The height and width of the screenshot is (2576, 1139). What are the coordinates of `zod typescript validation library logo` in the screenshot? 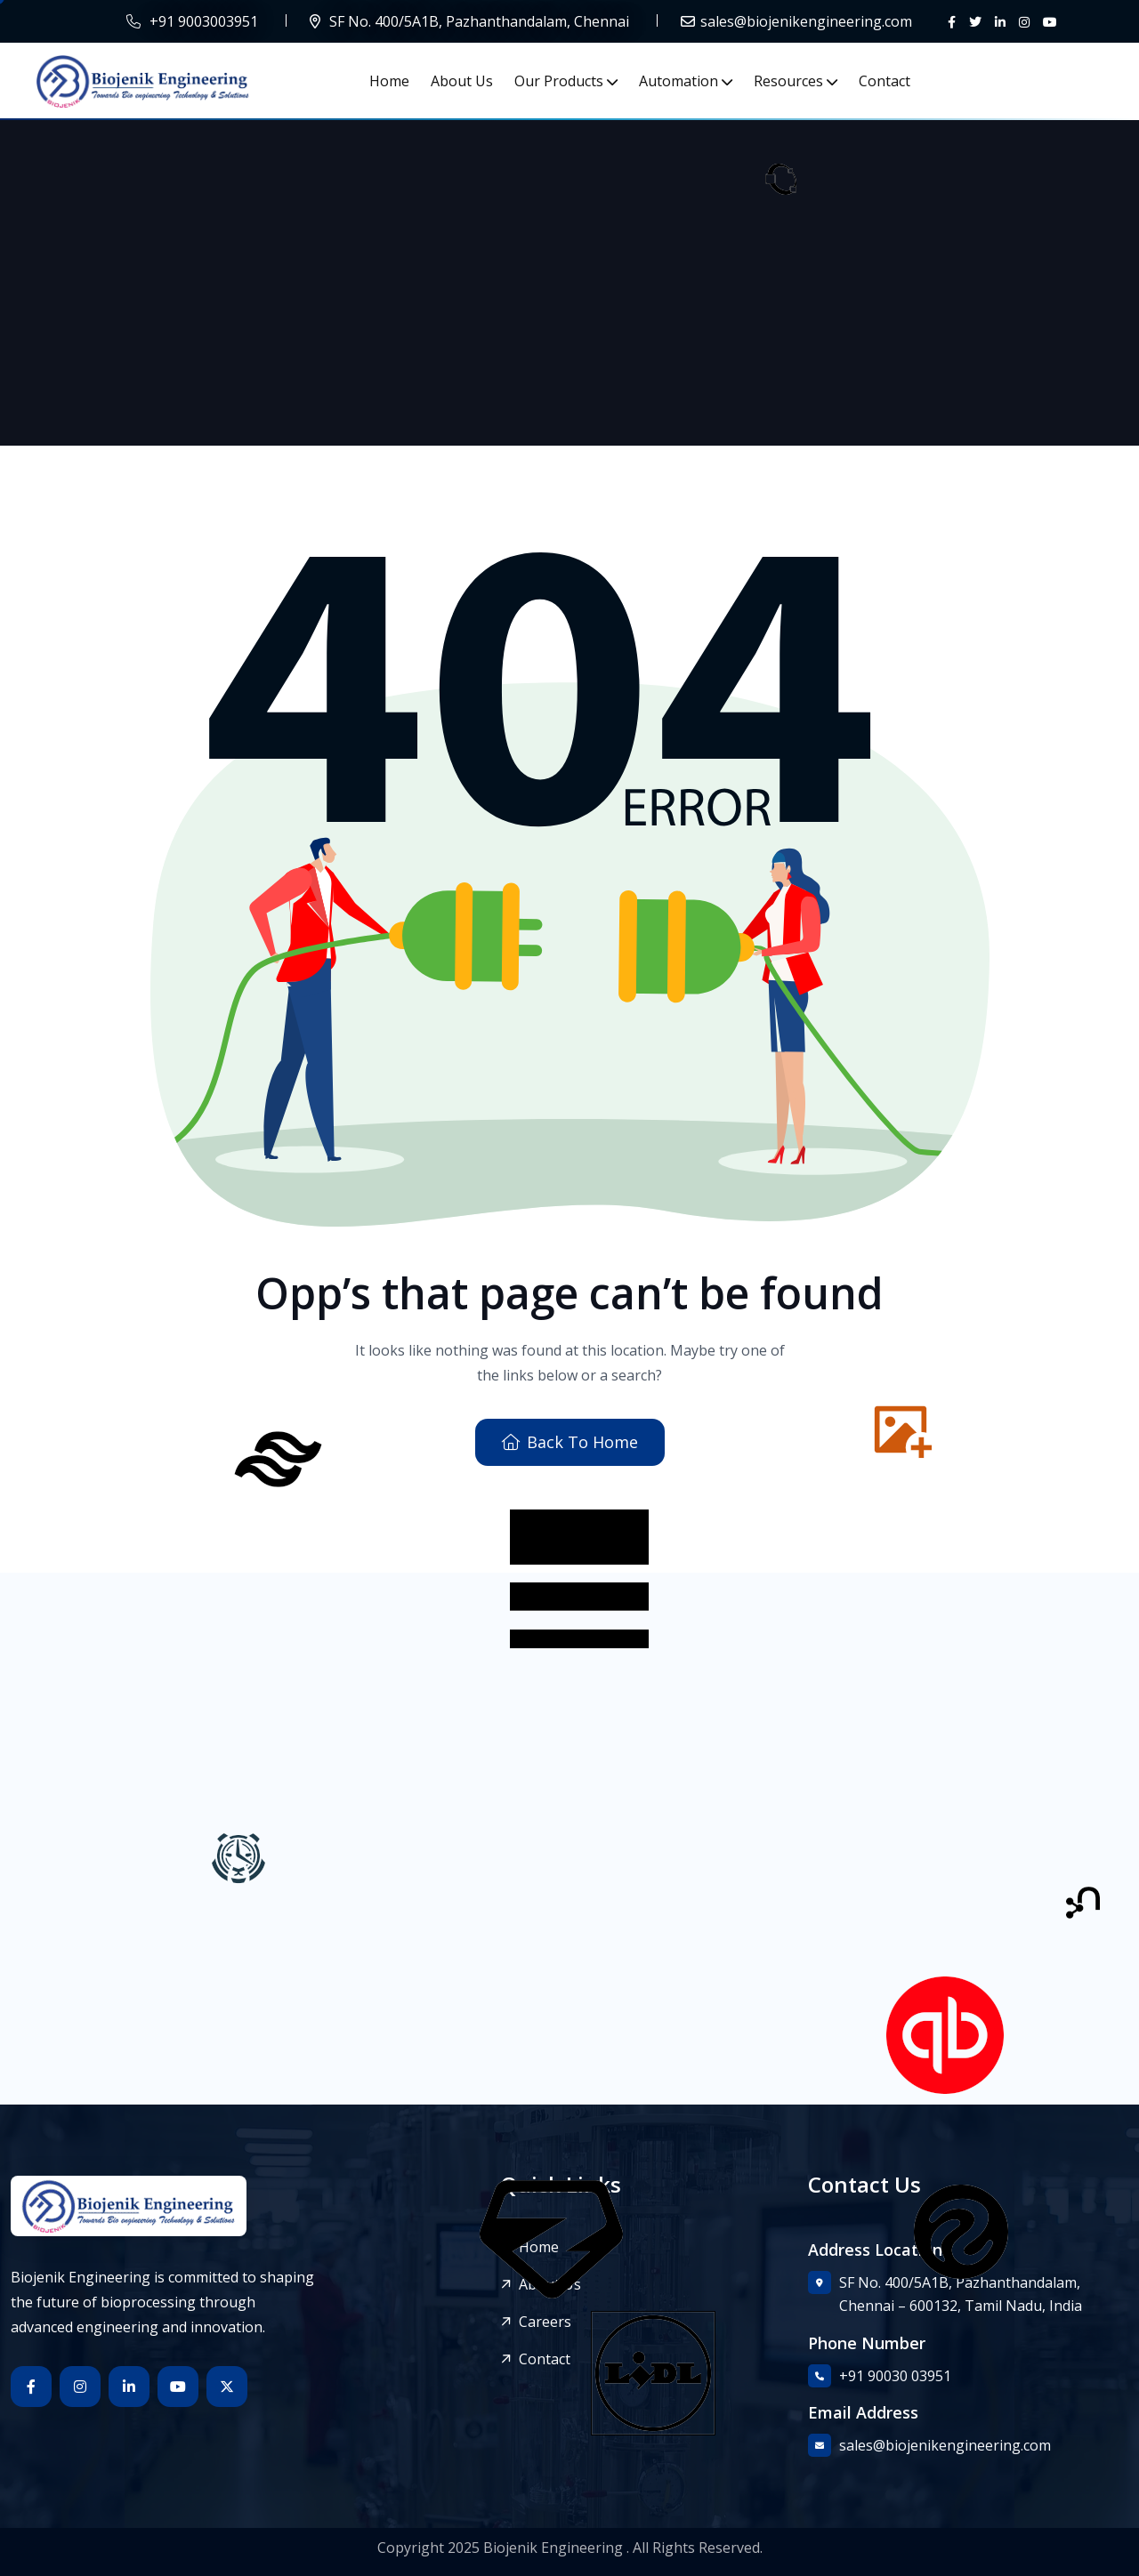 It's located at (551, 2239).